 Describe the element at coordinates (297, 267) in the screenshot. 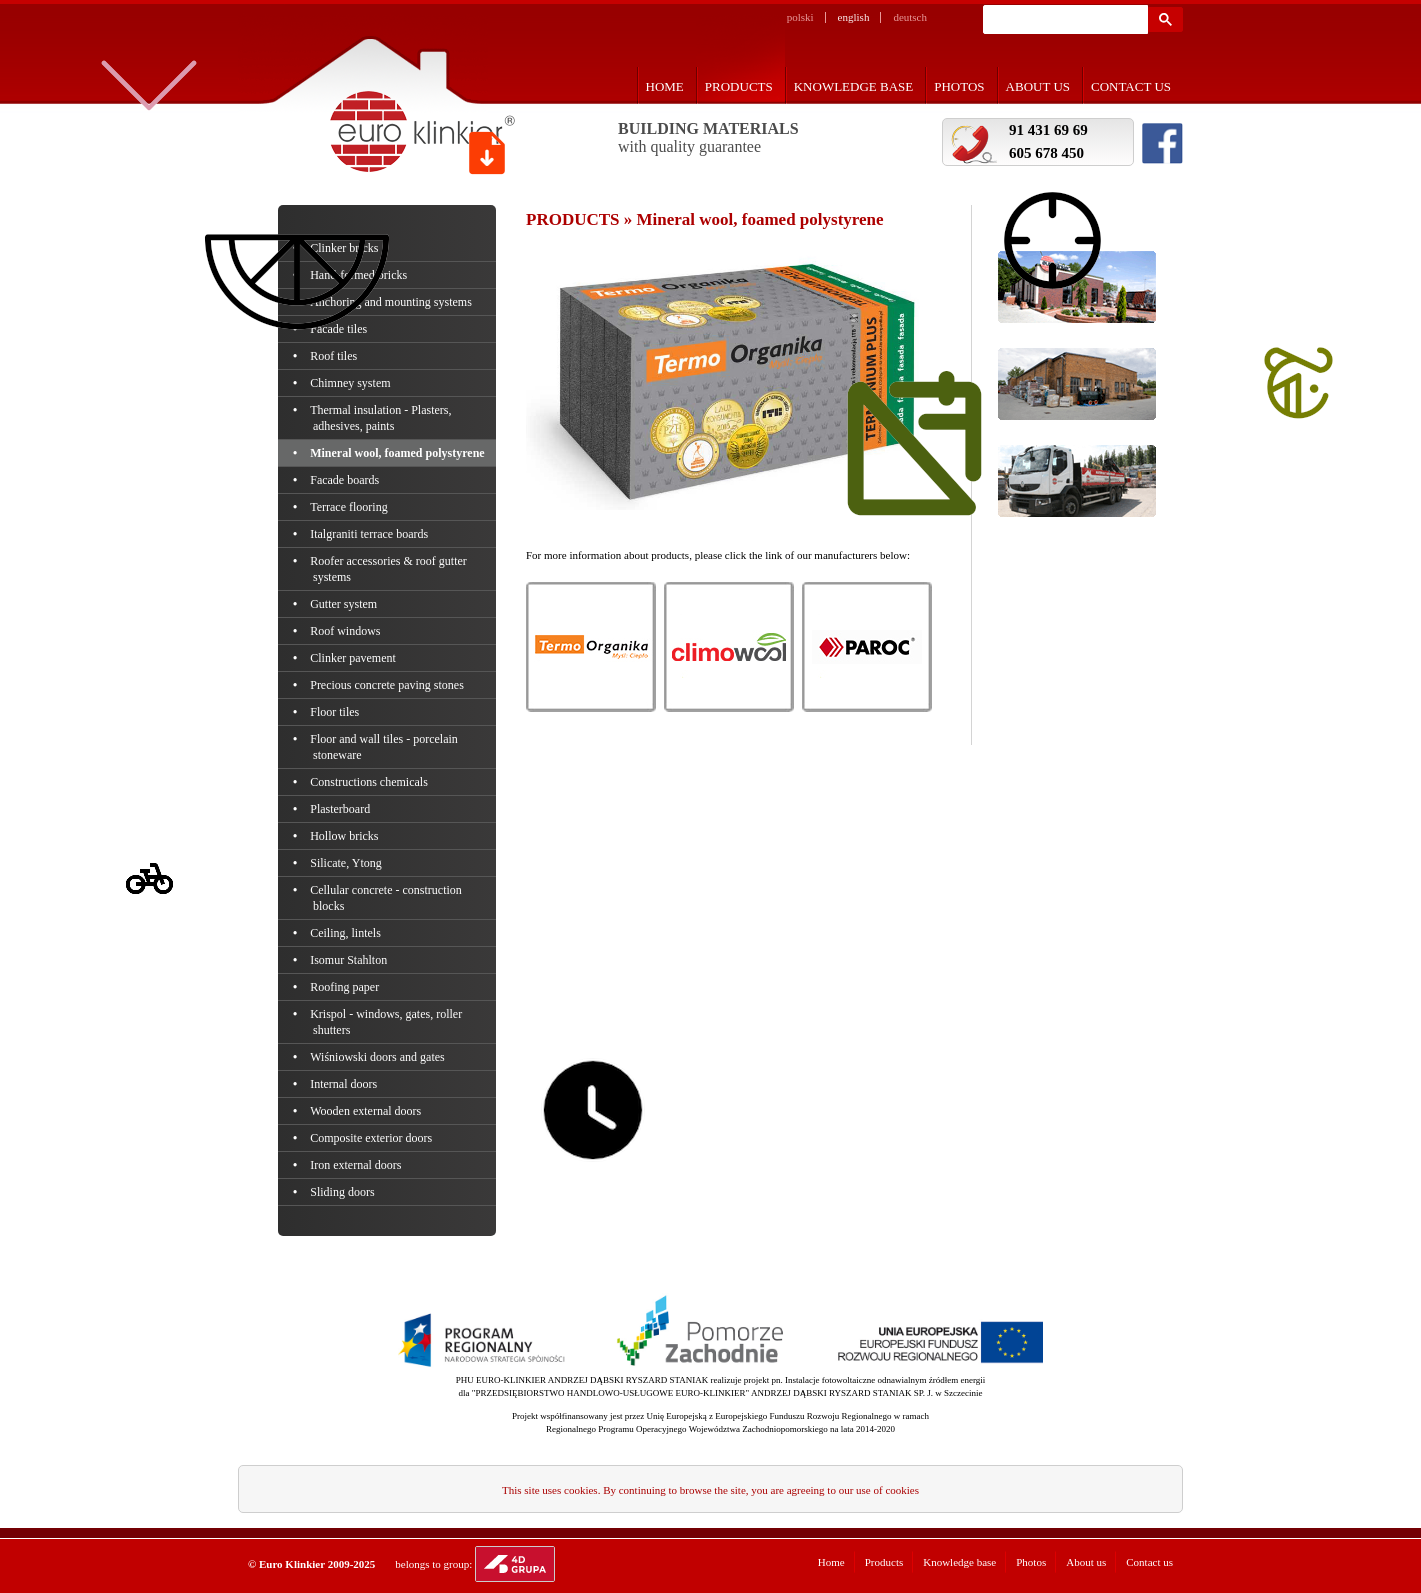

I see `indicates citrus or fruit-related content` at that location.